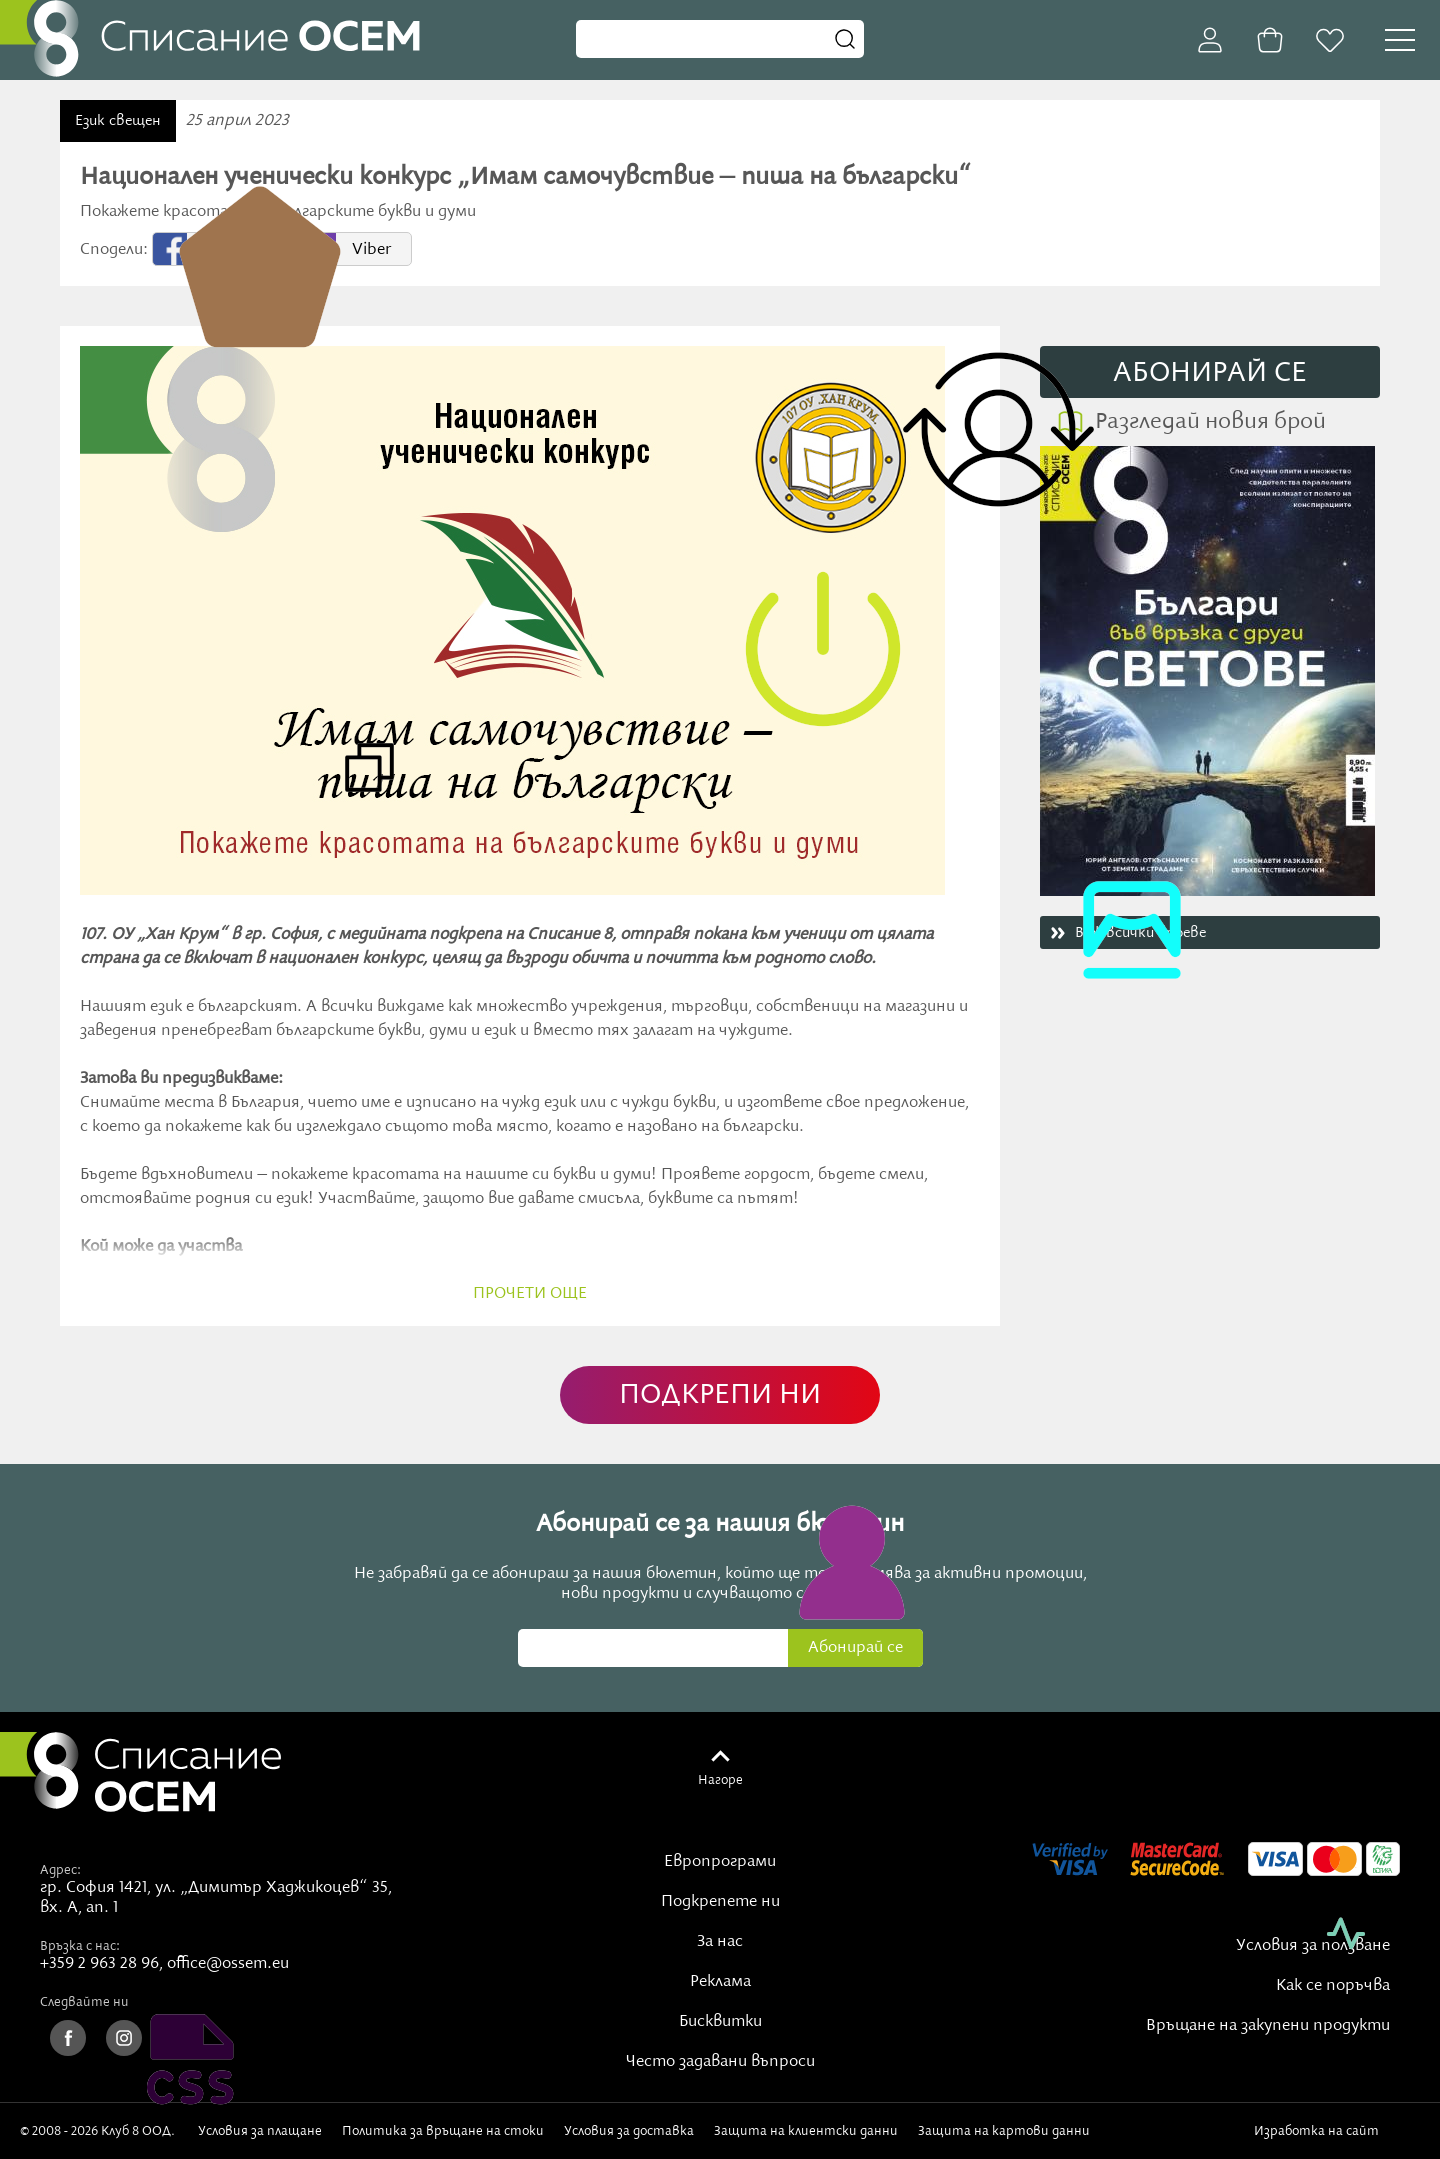 This screenshot has width=1440, height=2159. I want to click on view your profile, so click(852, 1567).